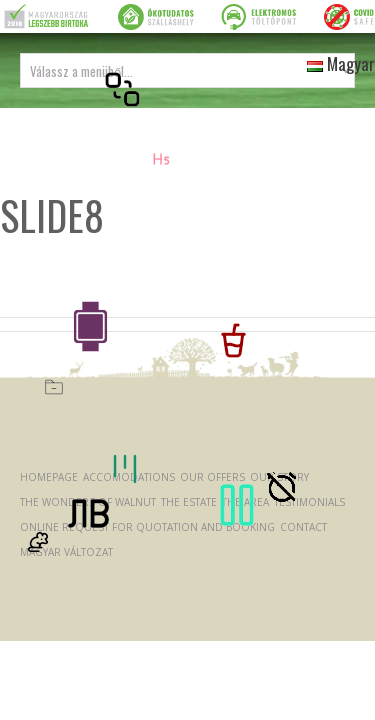  I want to click on open kanban board view, so click(125, 469).